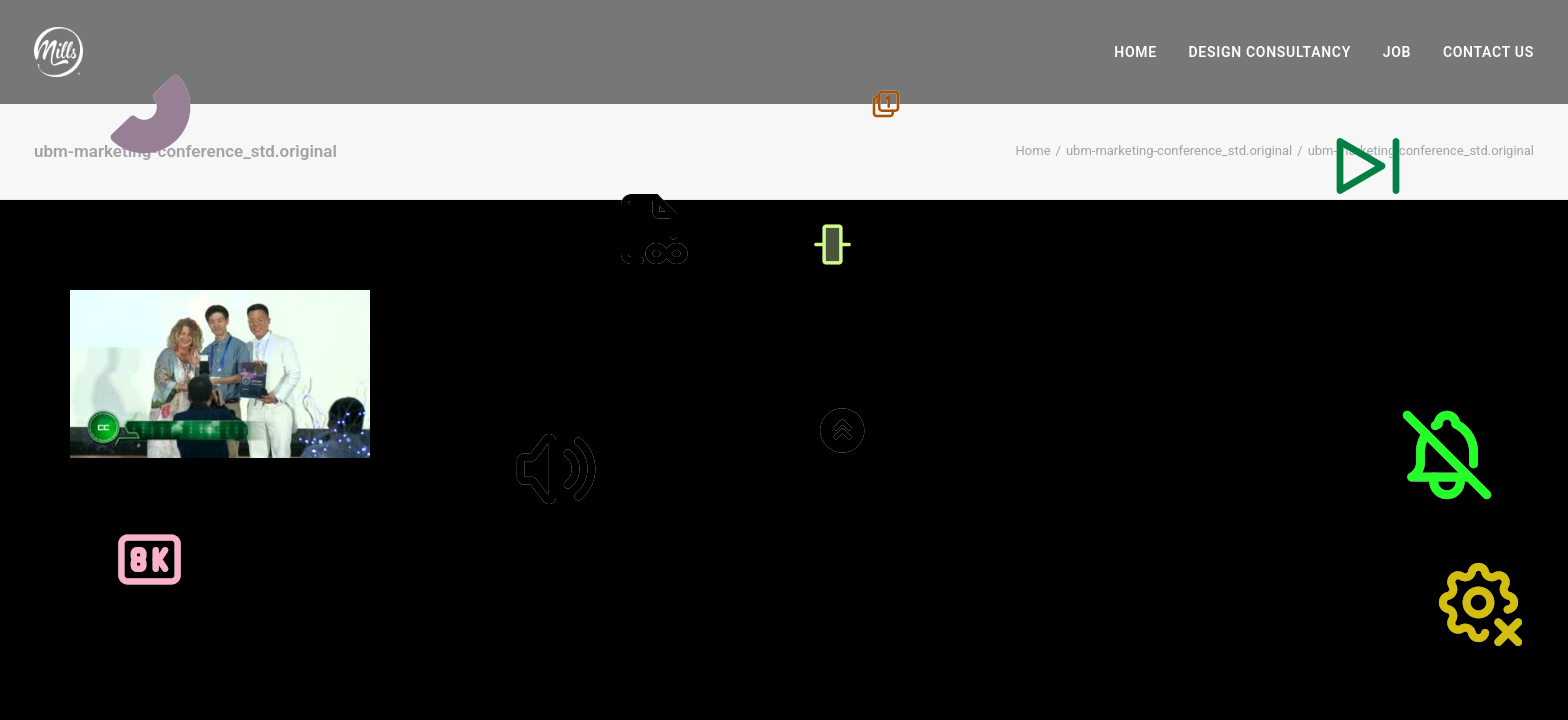 The height and width of the screenshot is (720, 1568). What do you see at coordinates (649, 229) in the screenshot?
I see `a file with unlimited or infinite storage` at bounding box center [649, 229].